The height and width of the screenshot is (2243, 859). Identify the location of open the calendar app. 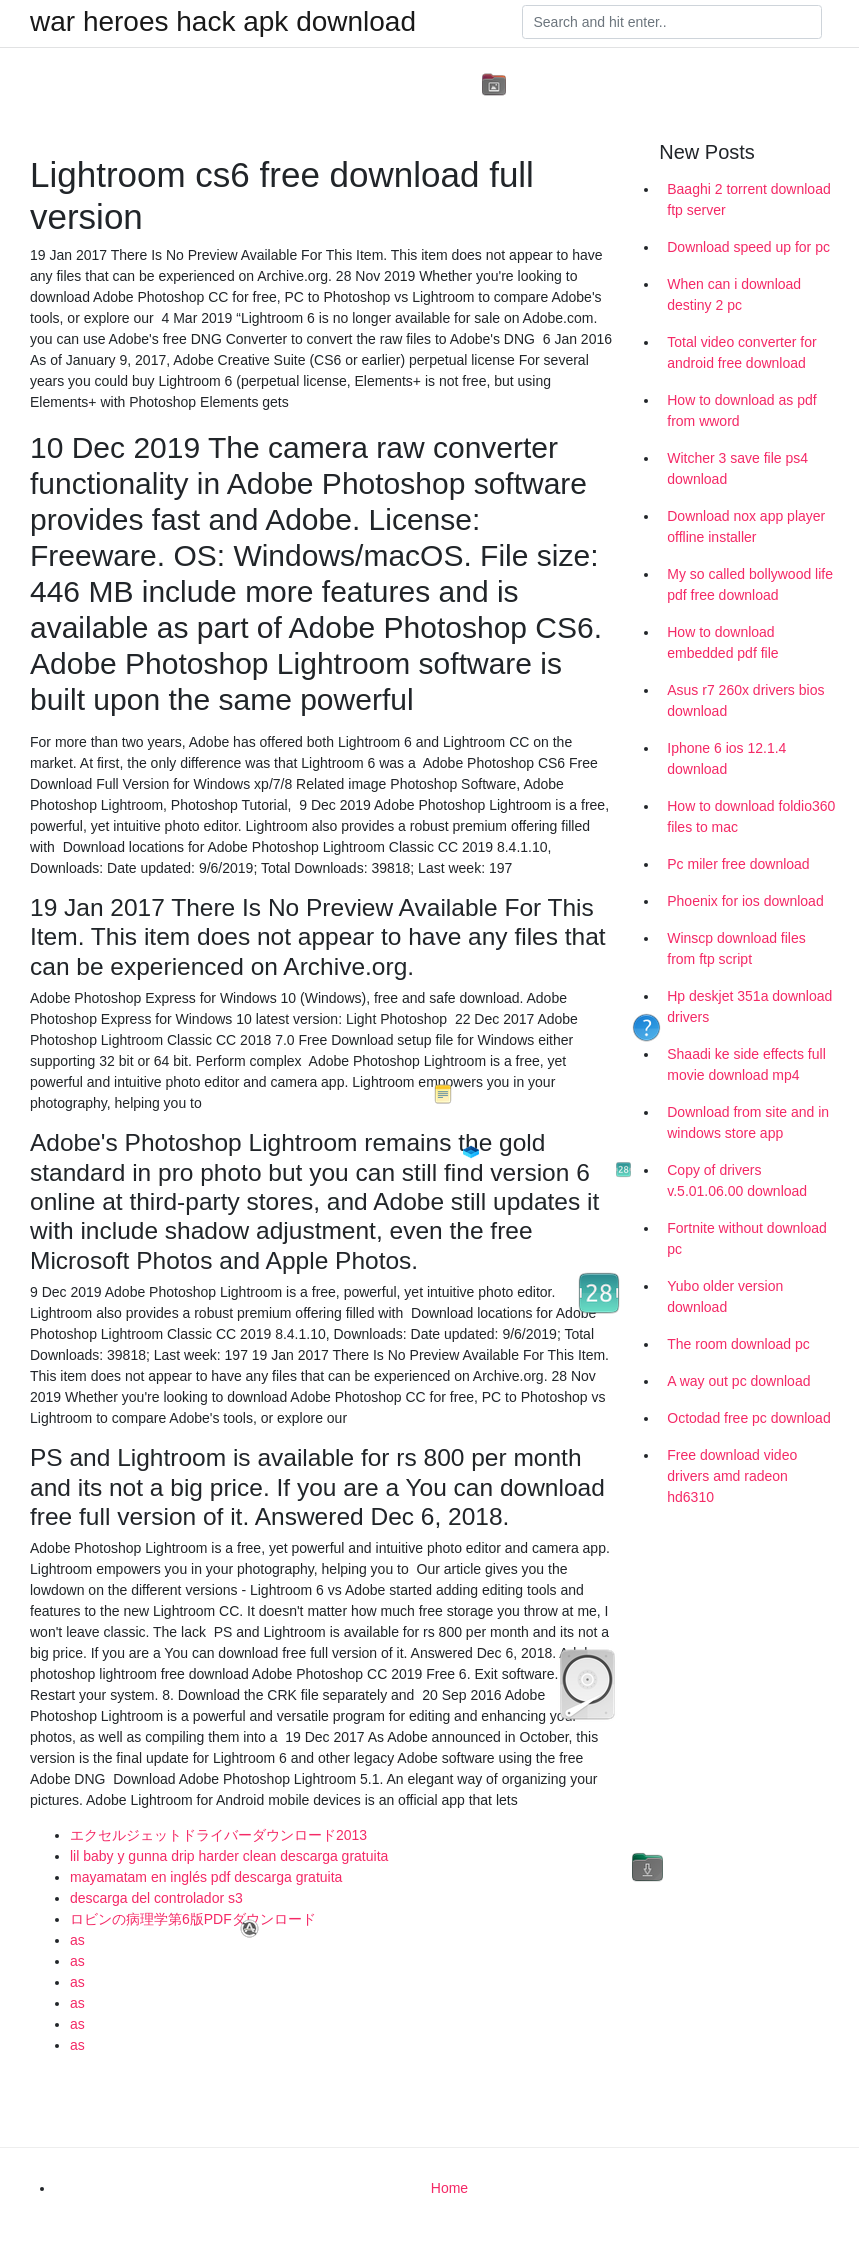
(623, 1169).